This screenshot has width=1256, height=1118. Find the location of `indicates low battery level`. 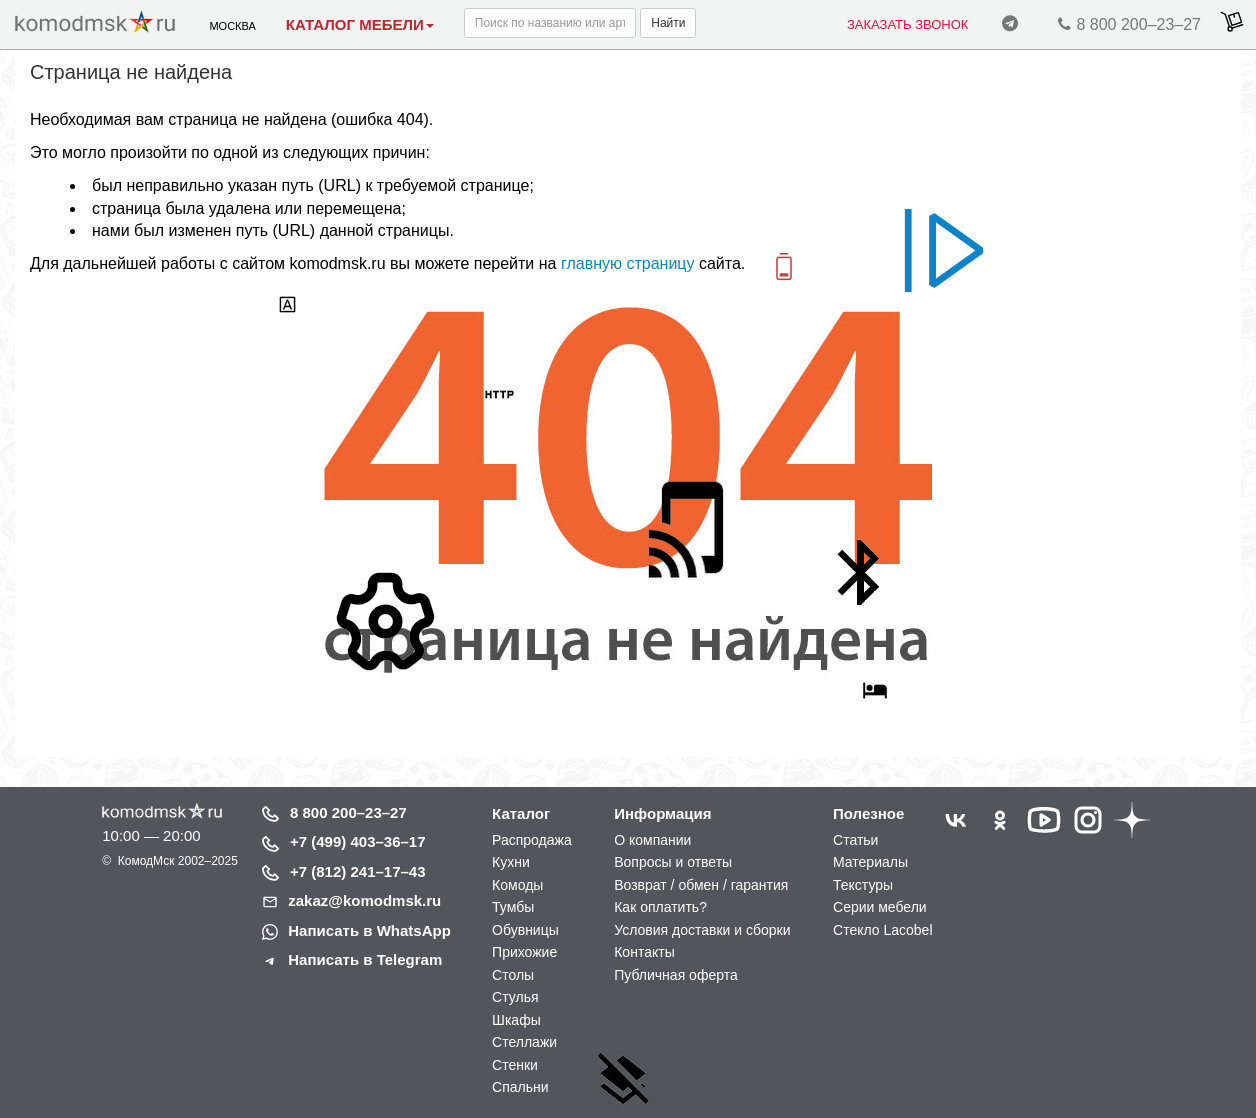

indicates low battery level is located at coordinates (784, 267).